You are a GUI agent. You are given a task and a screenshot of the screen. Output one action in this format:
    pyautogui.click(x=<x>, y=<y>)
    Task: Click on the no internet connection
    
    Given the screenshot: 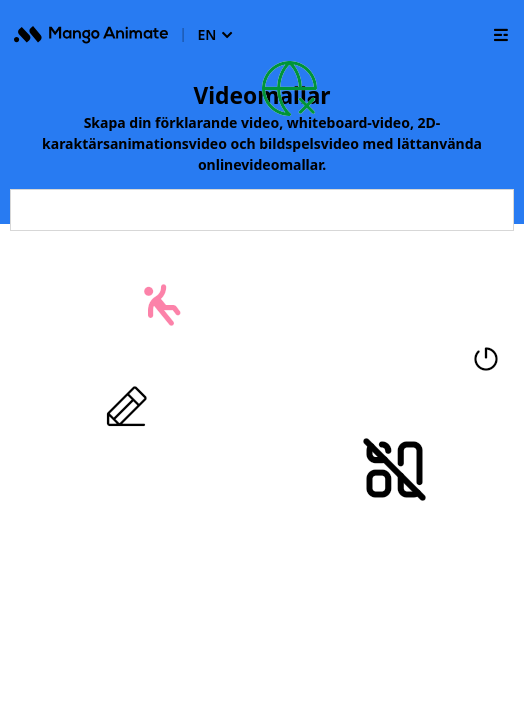 What is the action you would take?
    pyautogui.click(x=289, y=88)
    